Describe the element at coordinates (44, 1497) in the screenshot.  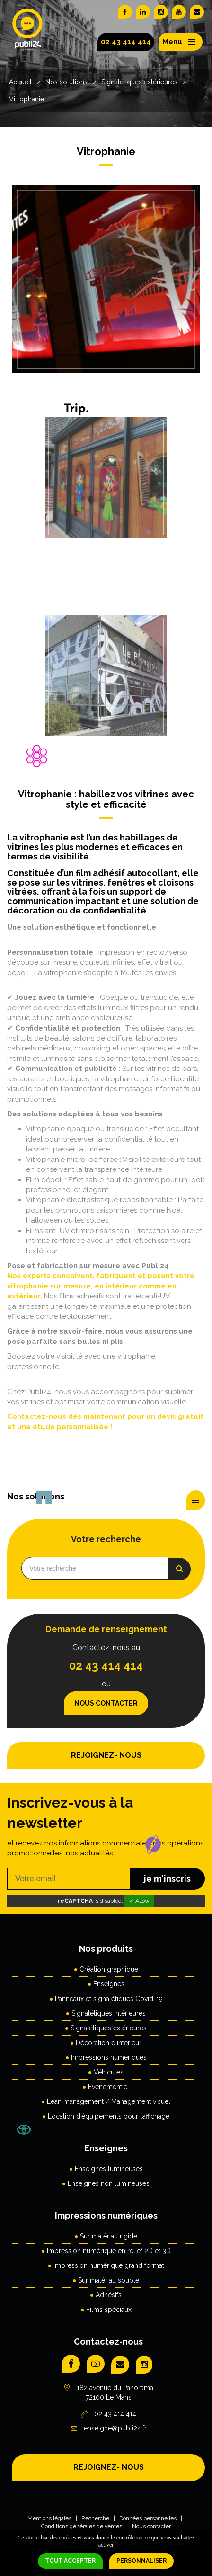
I see `NetApp company logo` at that location.